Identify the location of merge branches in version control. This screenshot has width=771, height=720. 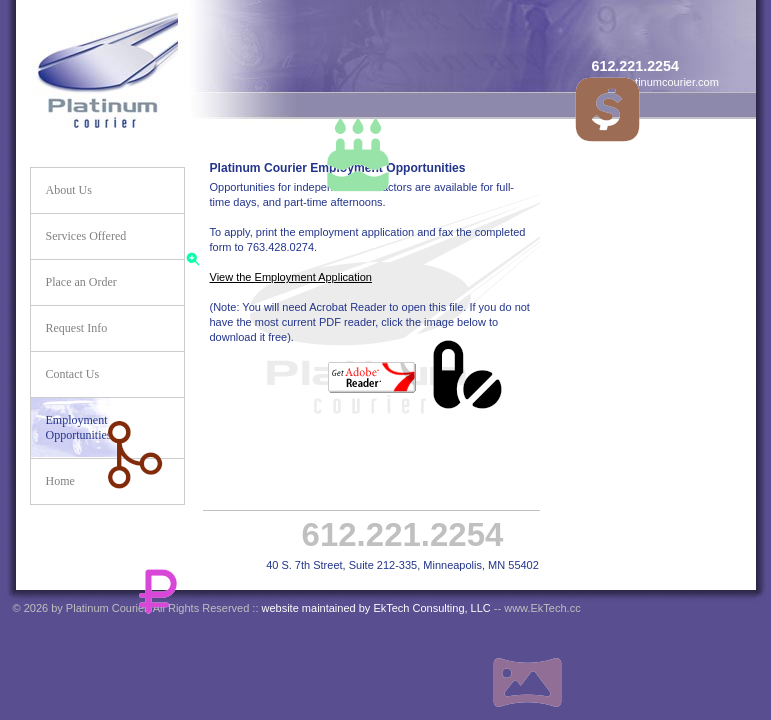
(135, 457).